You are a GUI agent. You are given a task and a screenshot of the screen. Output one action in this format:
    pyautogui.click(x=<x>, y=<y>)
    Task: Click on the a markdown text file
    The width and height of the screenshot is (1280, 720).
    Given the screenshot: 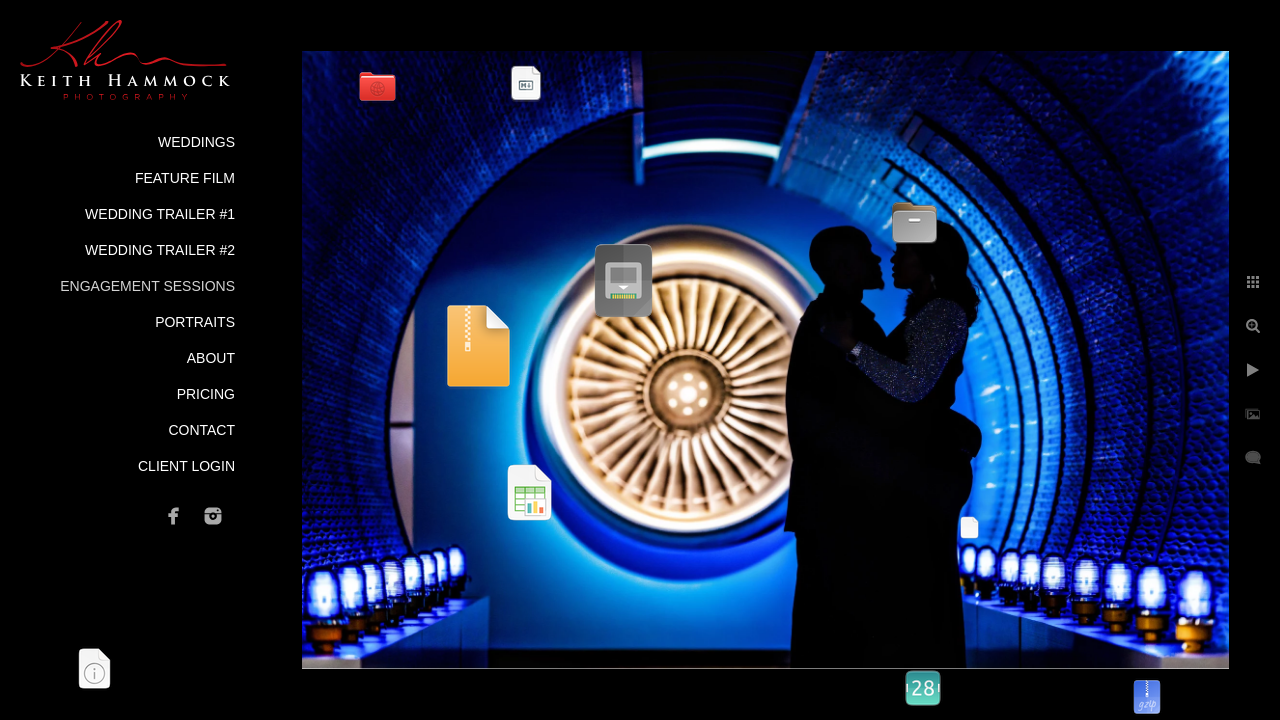 What is the action you would take?
    pyautogui.click(x=526, y=83)
    